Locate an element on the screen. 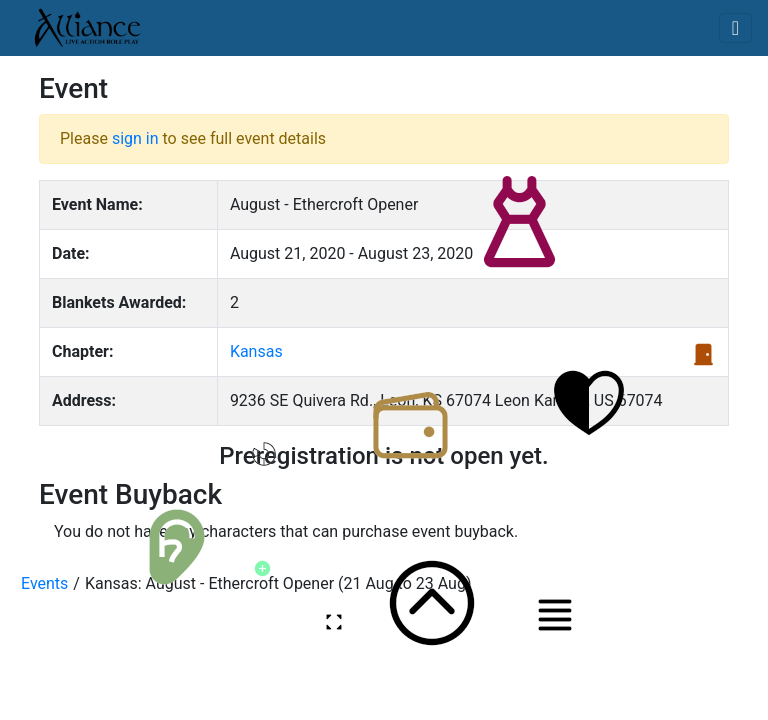 The width and height of the screenshot is (768, 720). expand to fullscreen mode is located at coordinates (334, 622).